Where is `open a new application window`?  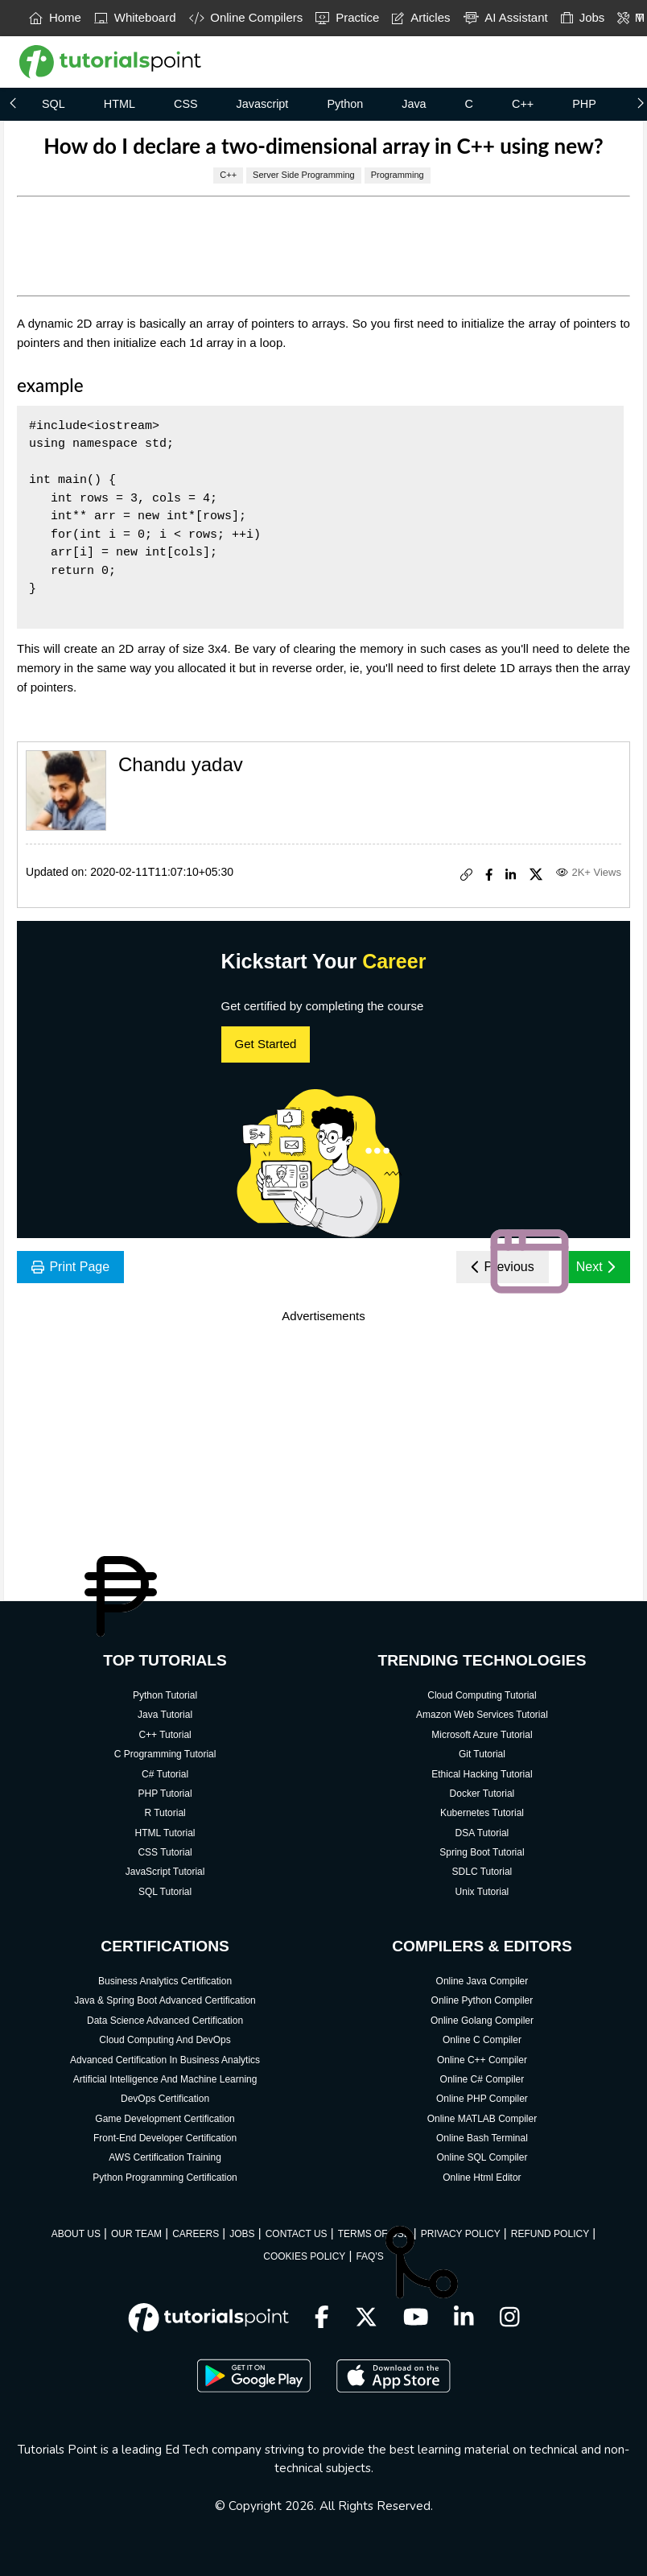 open a new application window is located at coordinates (530, 1261).